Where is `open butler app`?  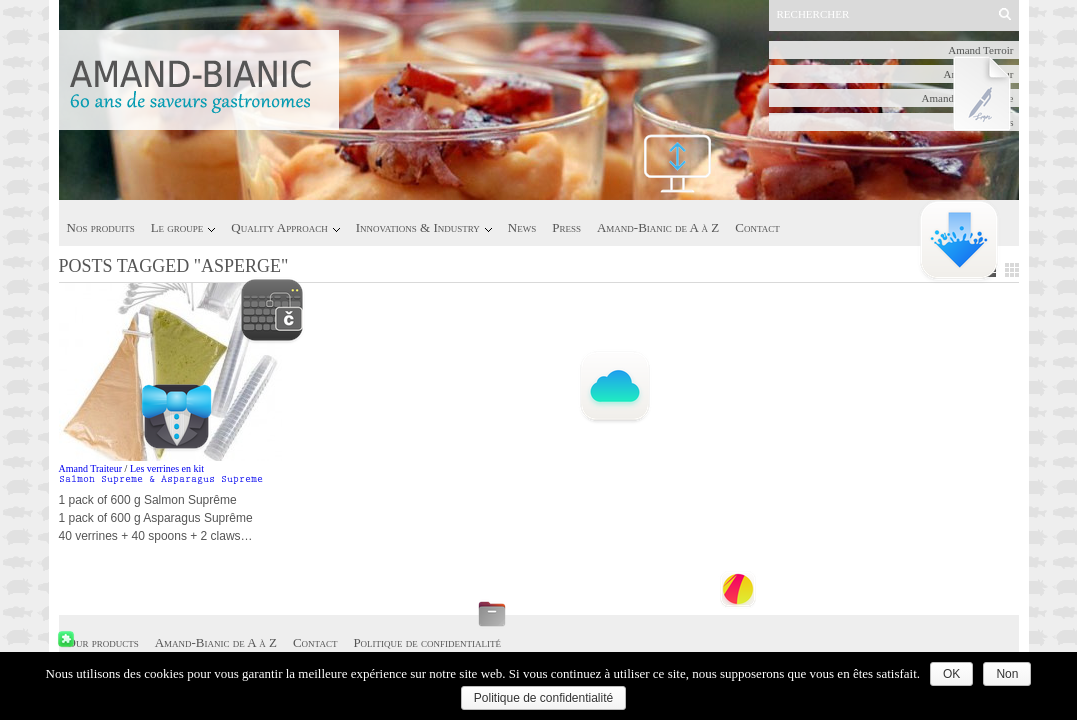
open butler app is located at coordinates (176, 416).